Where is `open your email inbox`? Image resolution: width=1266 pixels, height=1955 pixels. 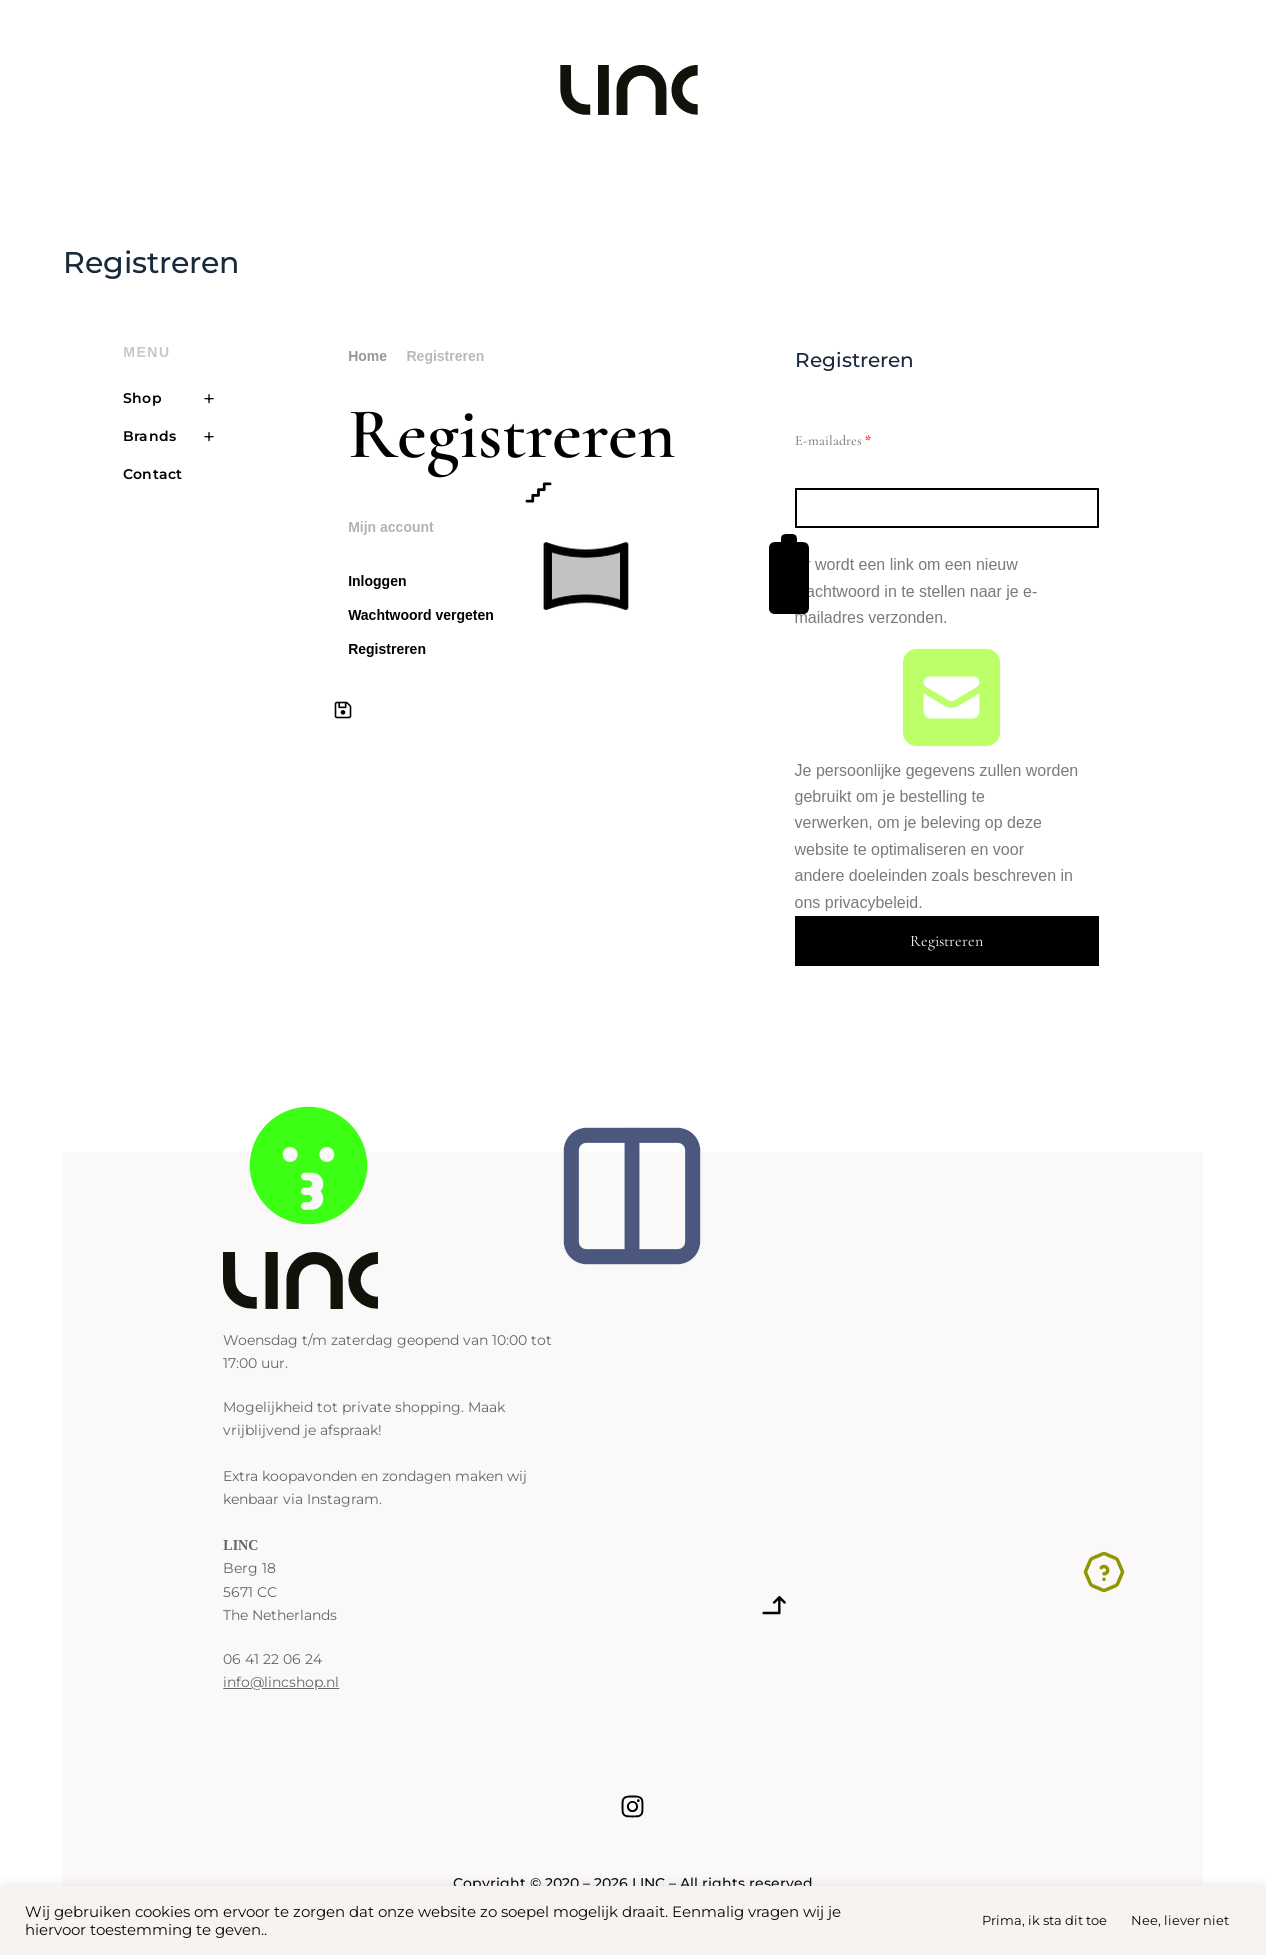
open your email inbox is located at coordinates (951, 697).